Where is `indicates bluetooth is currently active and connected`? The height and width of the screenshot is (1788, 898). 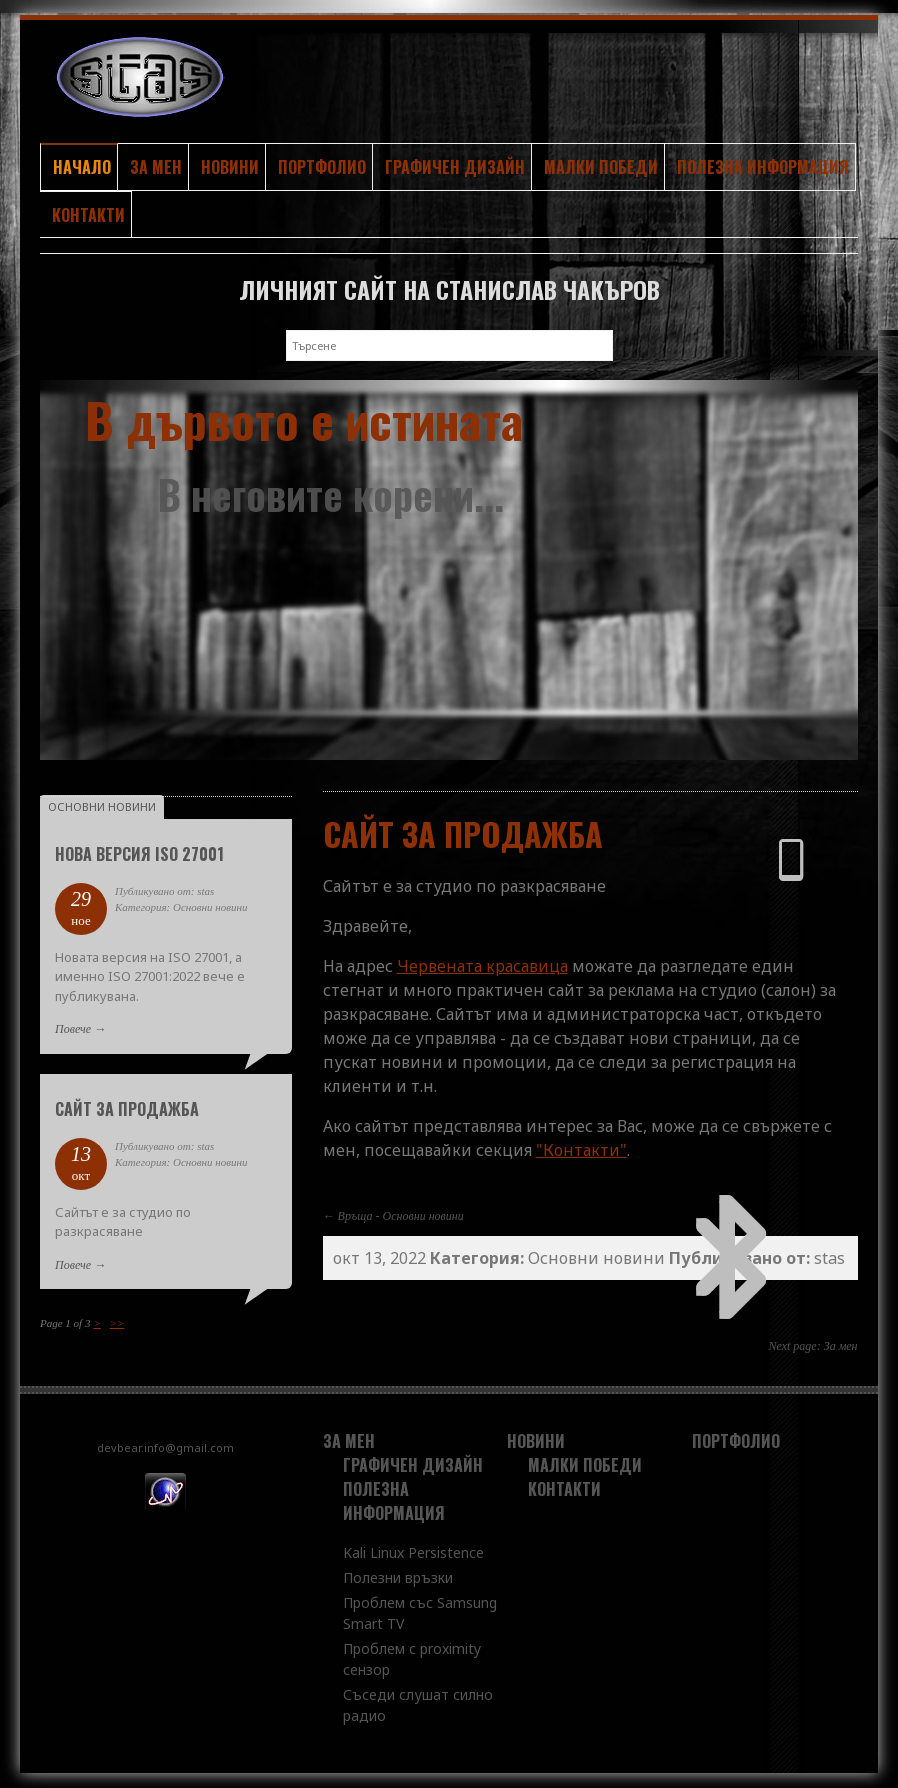
indicates bluetooth is currently active and connected is located at coordinates (735, 1257).